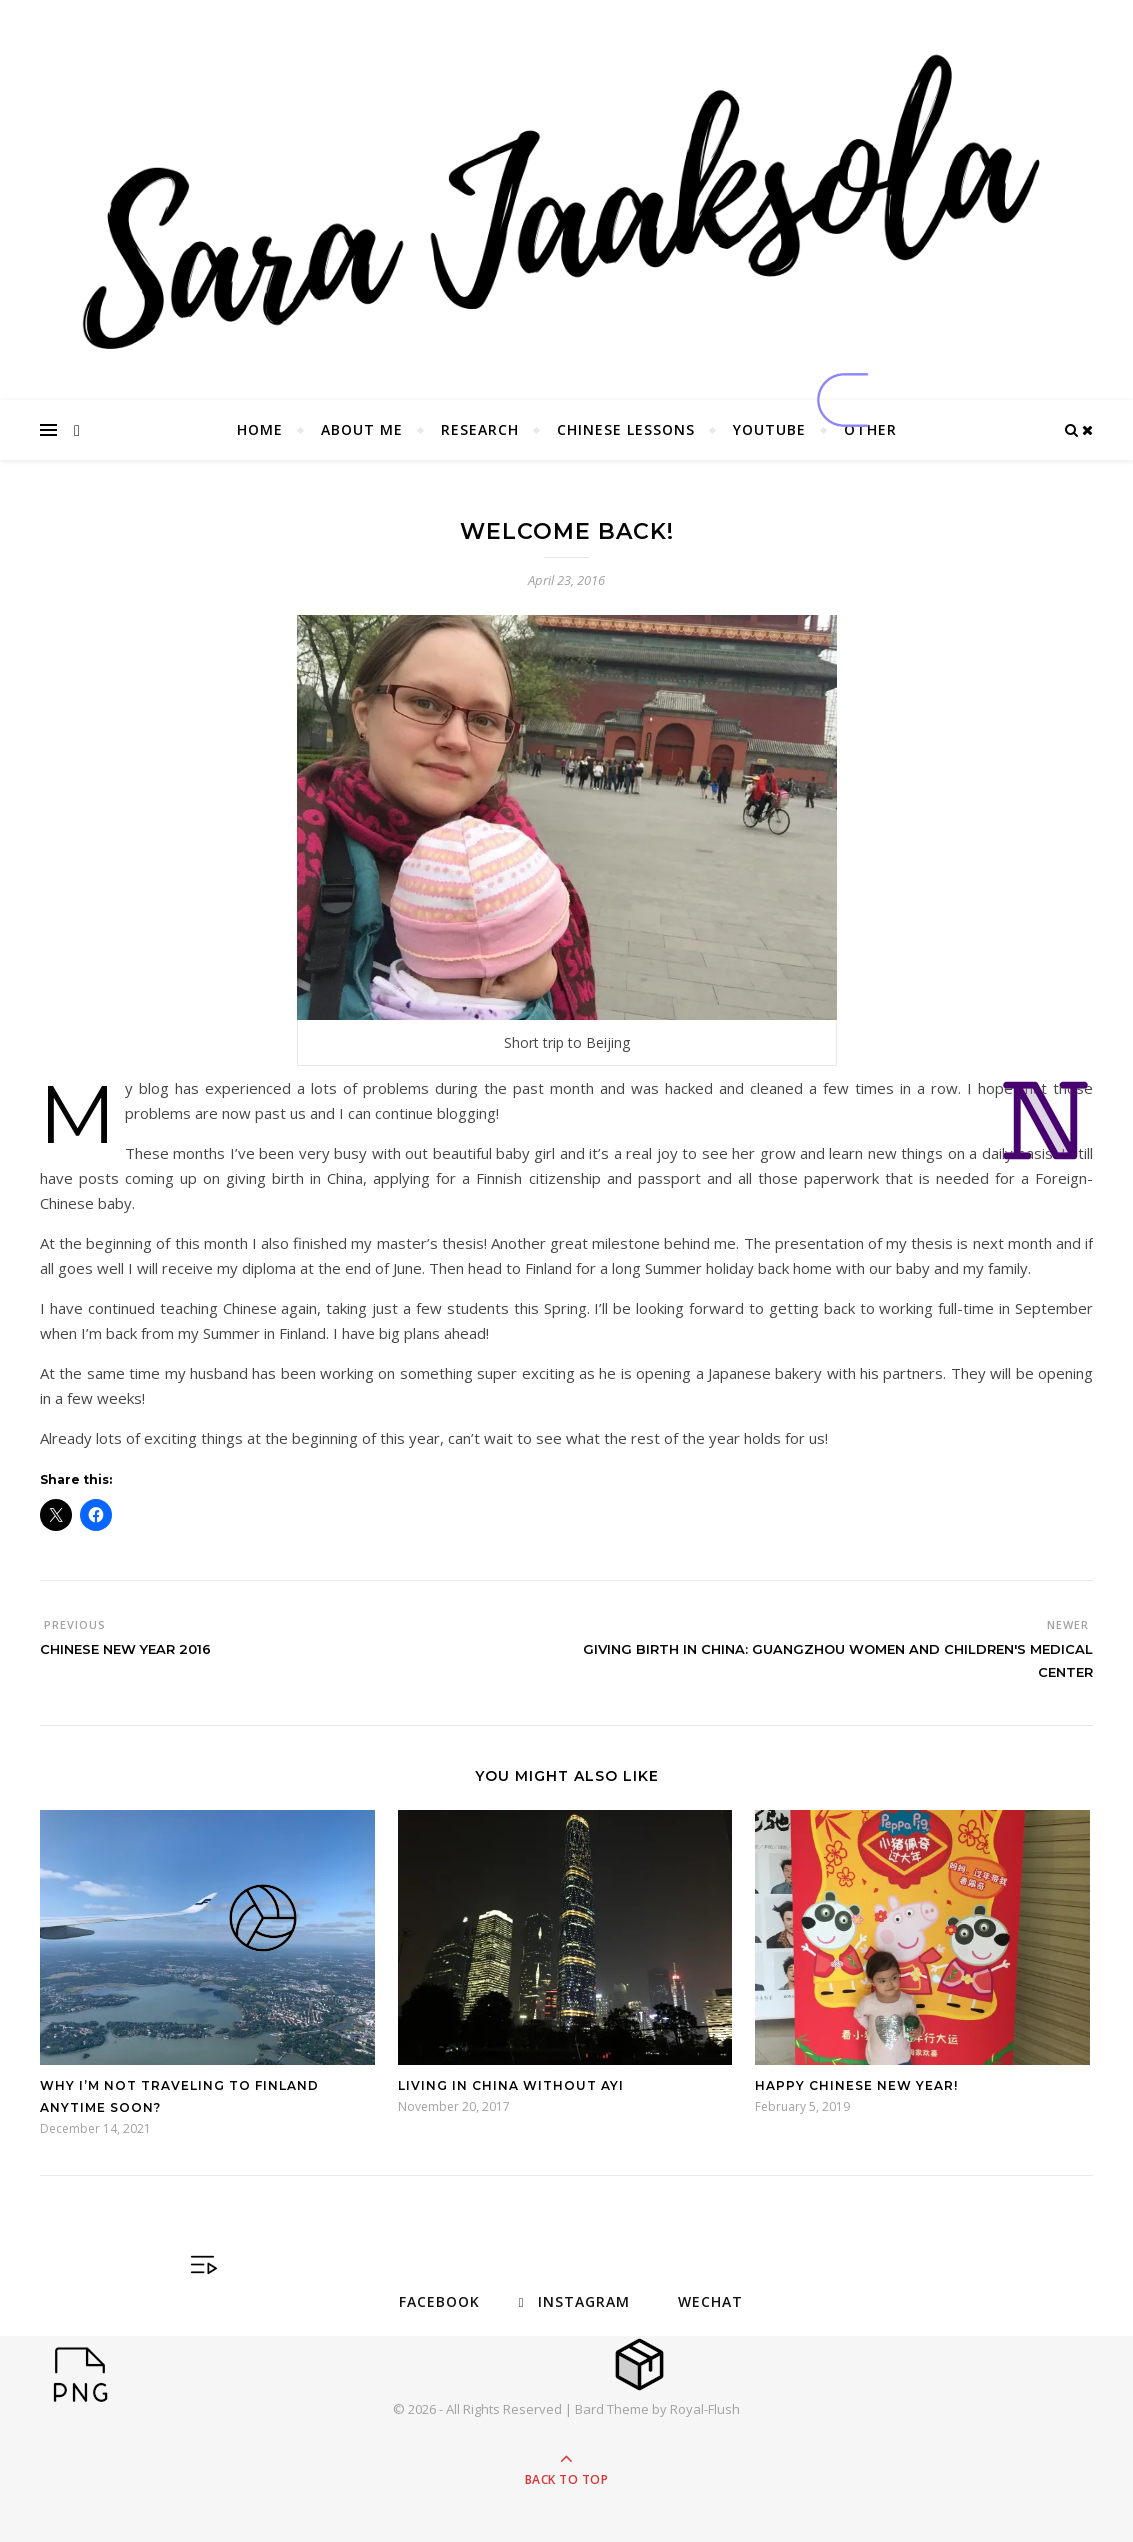  I want to click on open notion app, so click(1045, 1120).